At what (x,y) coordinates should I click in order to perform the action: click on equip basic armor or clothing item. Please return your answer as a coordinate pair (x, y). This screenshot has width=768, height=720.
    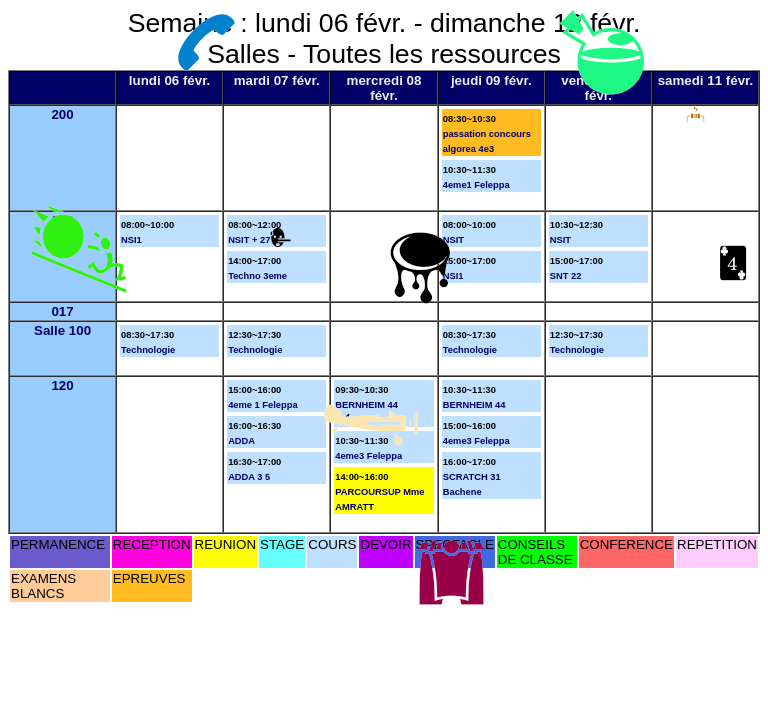
    Looking at the image, I should click on (451, 572).